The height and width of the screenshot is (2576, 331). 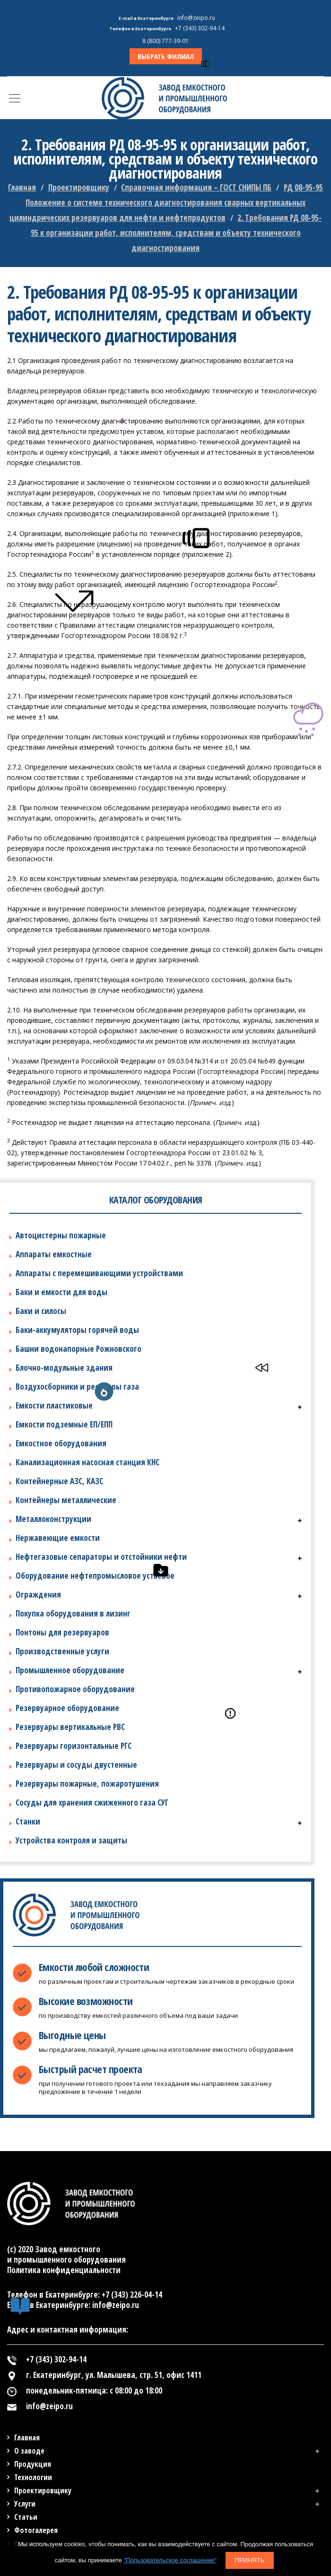 I want to click on indicates a warning or critical alert, so click(x=230, y=1713).